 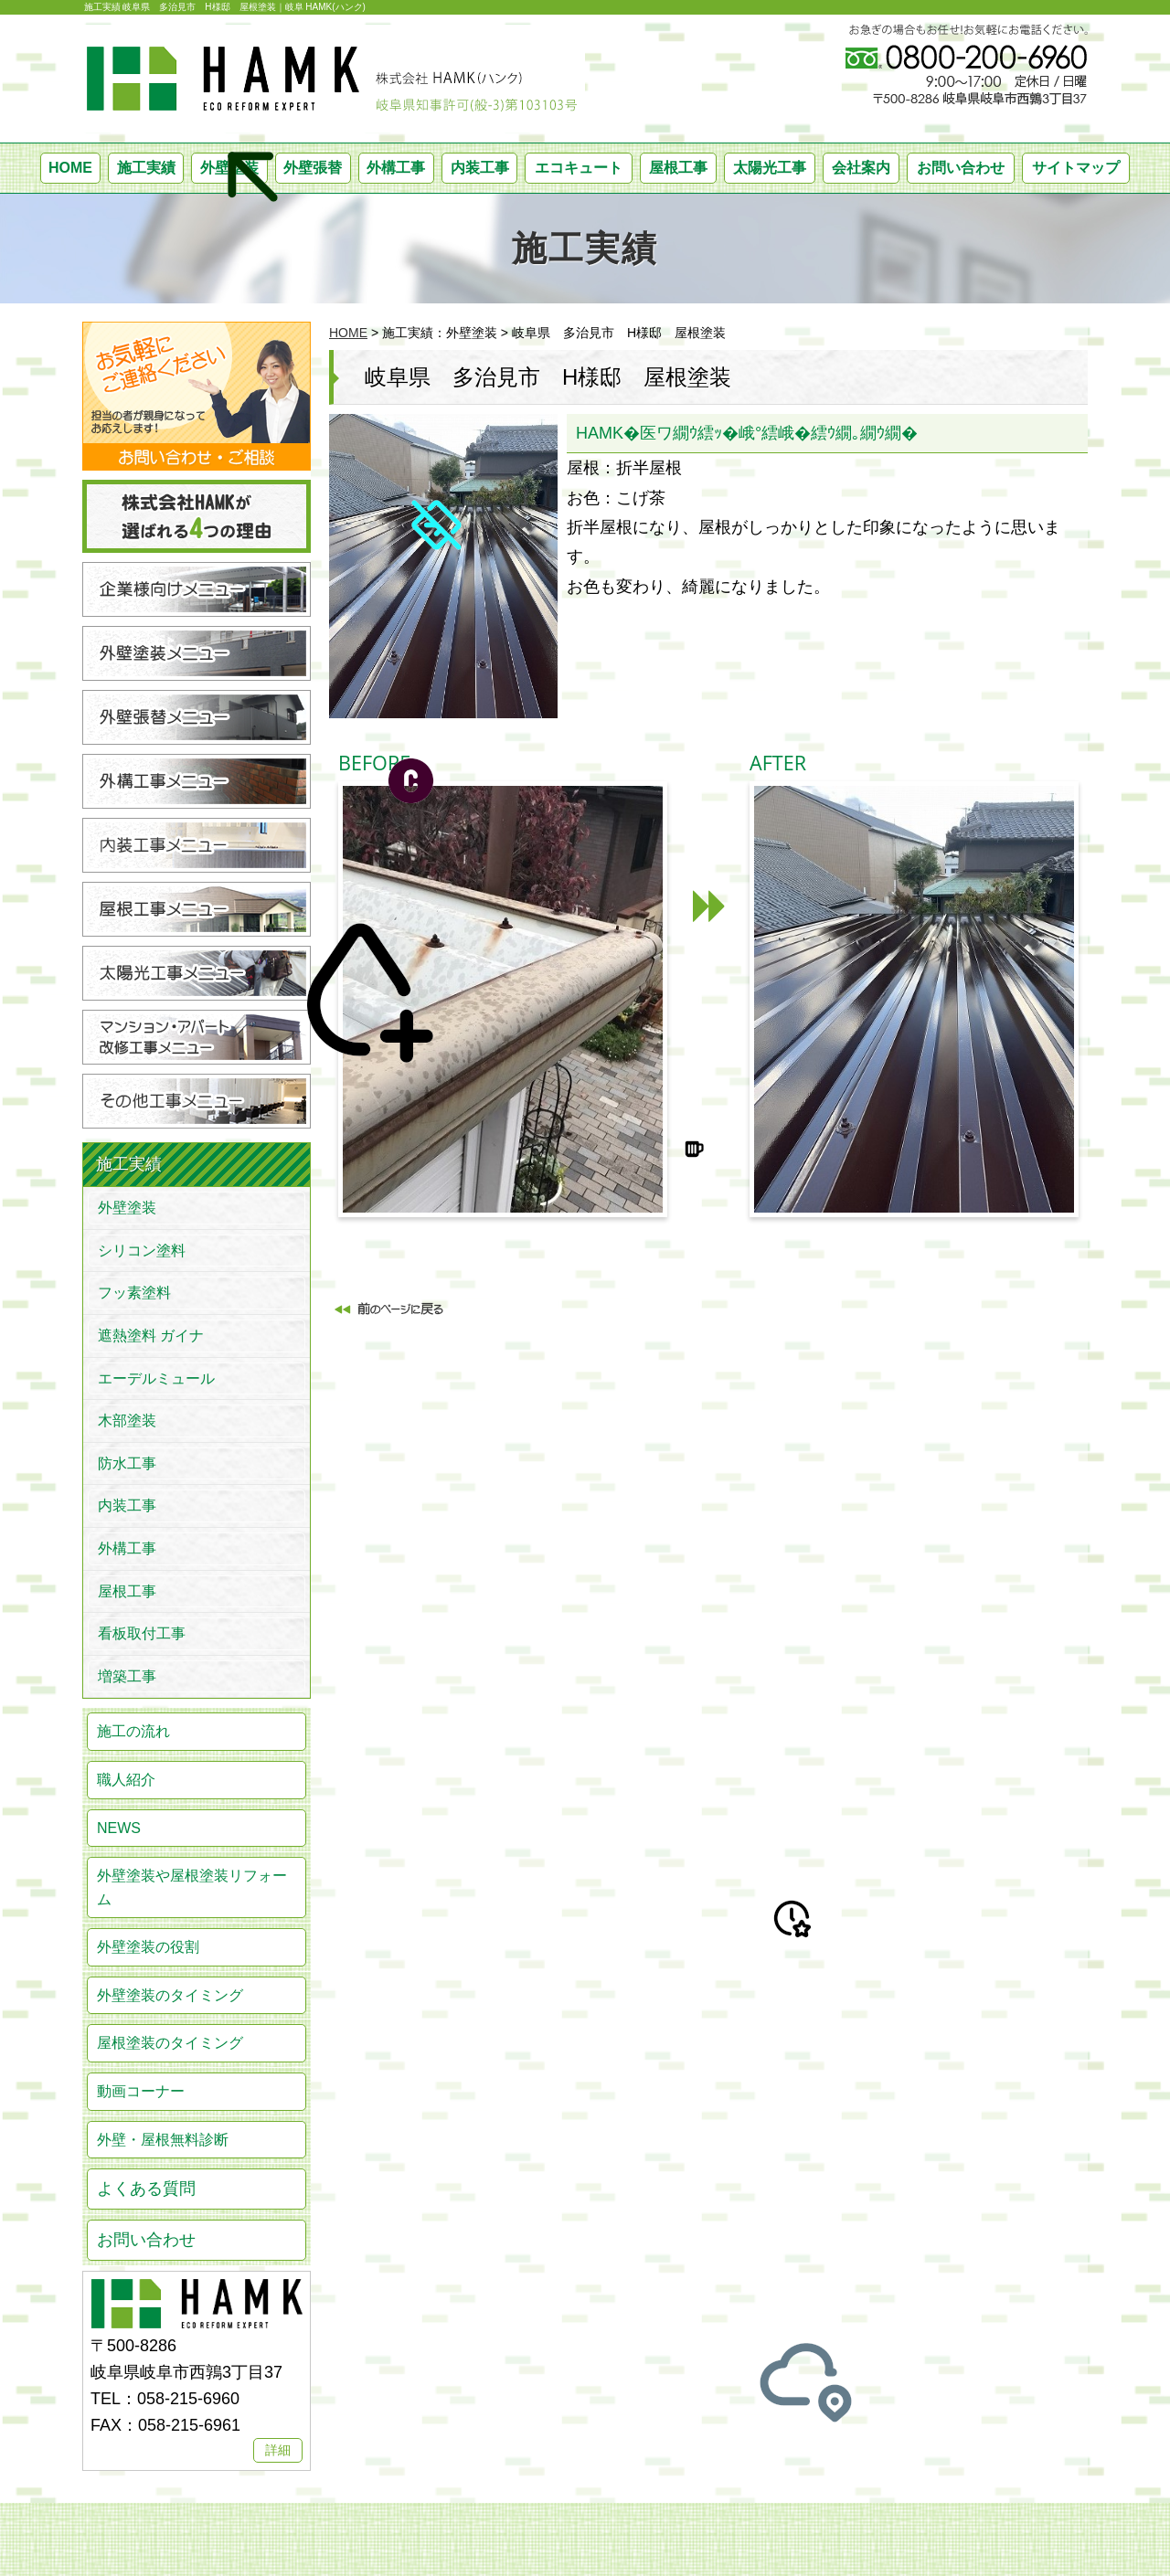 What do you see at coordinates (252, 176) in the screenshot?
I see `navigate back to previous screen` at bounding box center [252, 176].